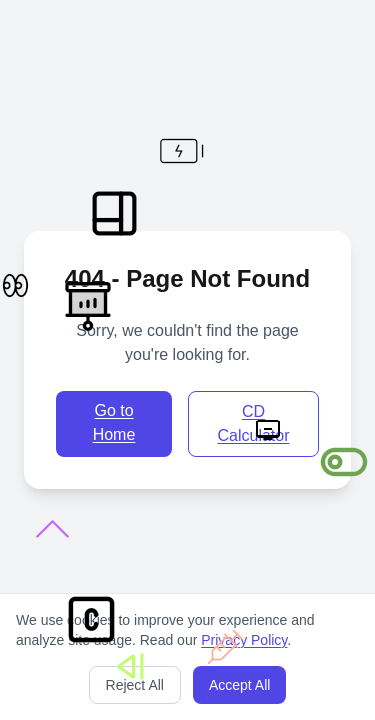  What do you see at coordinates (181, 151) in the screenshot?
I see `indicates device is currently charging` at bounding box center [181, 151].